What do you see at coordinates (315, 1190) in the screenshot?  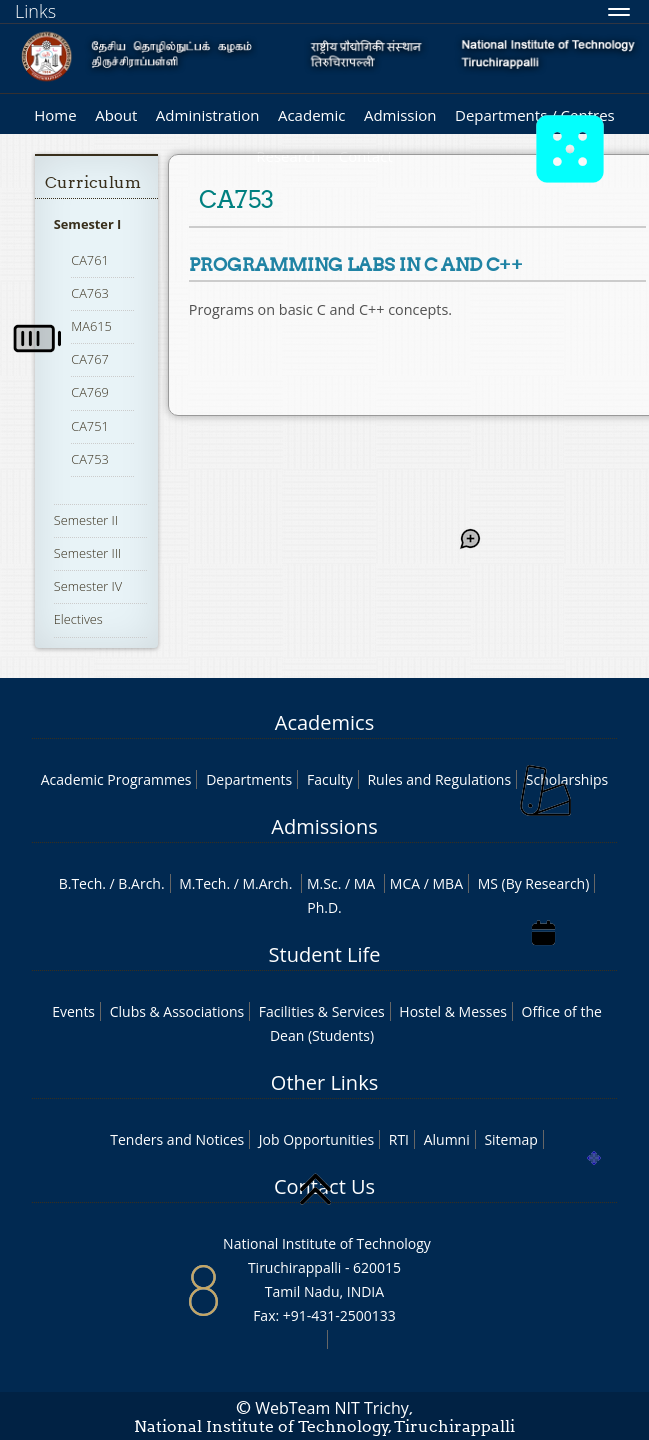 I see `scroll to top of page` at bounding box center [315, 1190].